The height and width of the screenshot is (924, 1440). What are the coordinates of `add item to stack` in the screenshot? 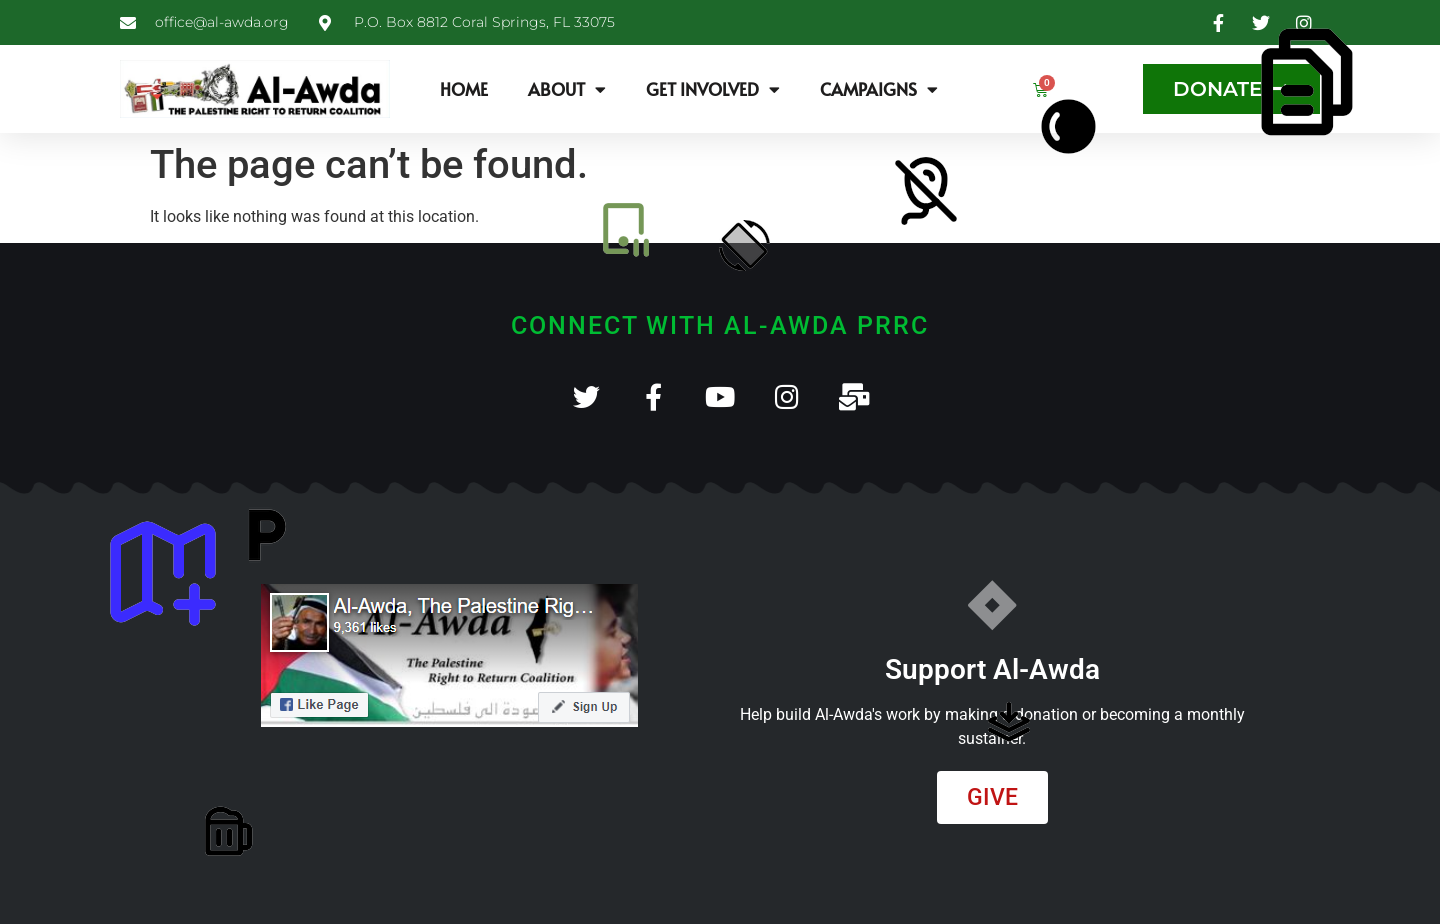 It's located at (1009, 723).